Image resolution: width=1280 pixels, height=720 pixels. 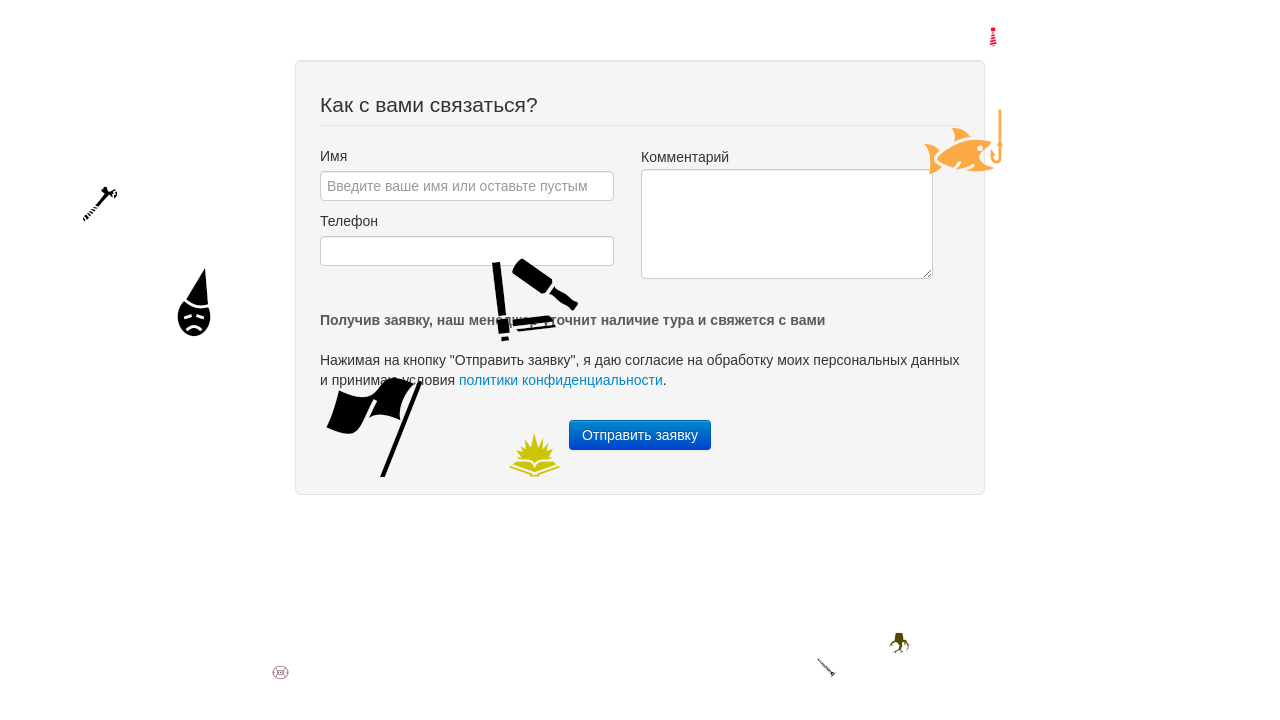 What do you see at coordinates (280, 672) in the screenshot?
I see `view football/rugby field layout` at bounding box center [280, 672].